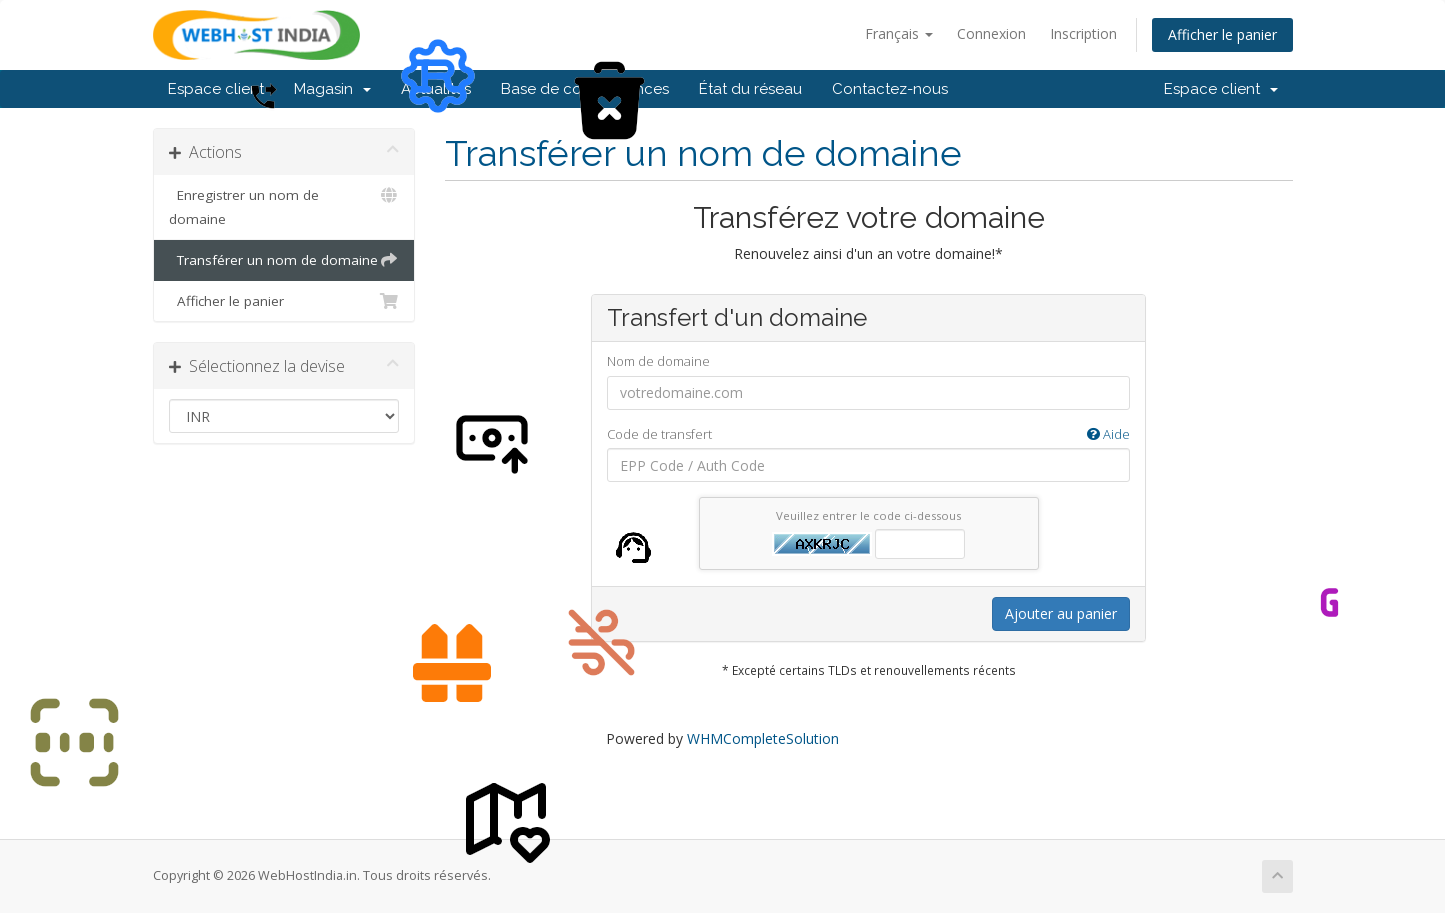 The height and width of the screenshot is (913, 1445). What do you see at coordinates (601, 642) in the screenshot?
I see `disable wind or fan mode` at bounding box center [601, 642].